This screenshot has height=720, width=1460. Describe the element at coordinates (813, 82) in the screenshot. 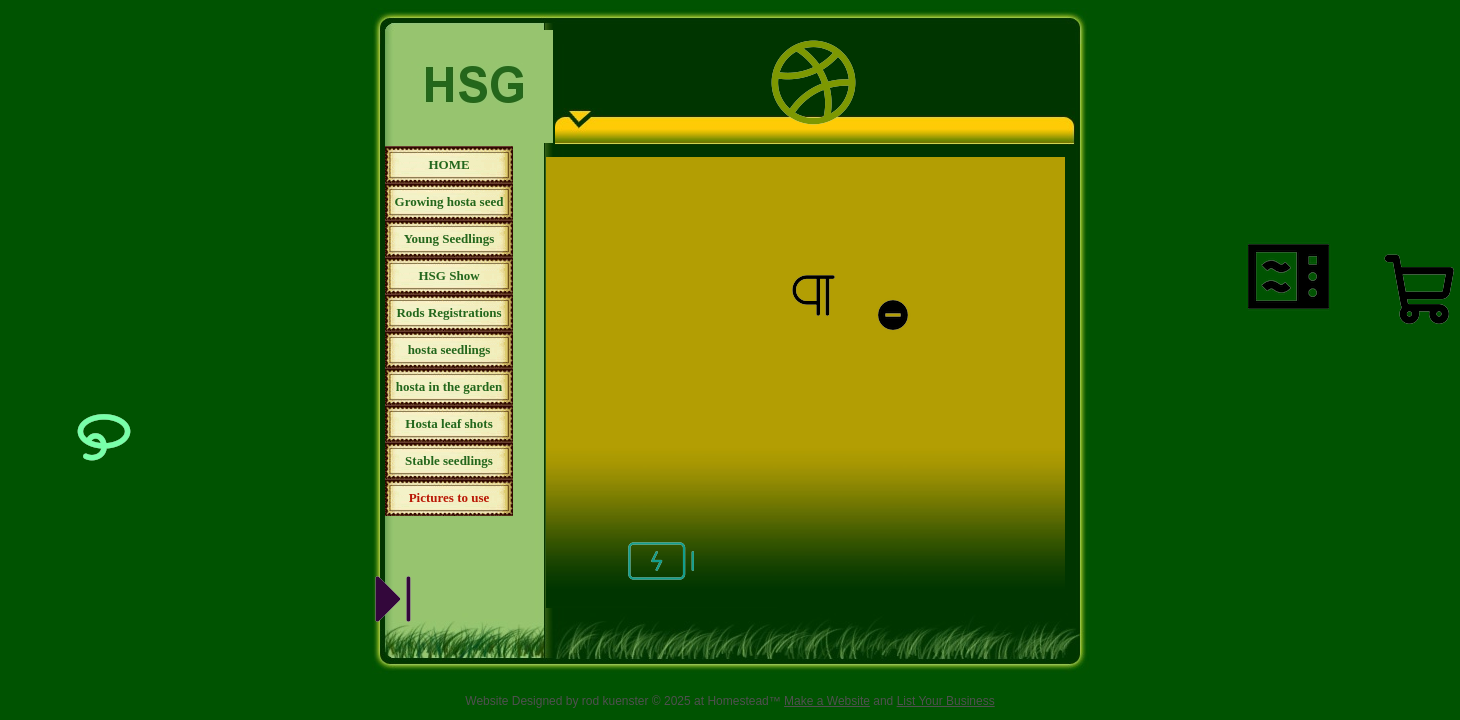

I see `view dribbble profile` at that location.